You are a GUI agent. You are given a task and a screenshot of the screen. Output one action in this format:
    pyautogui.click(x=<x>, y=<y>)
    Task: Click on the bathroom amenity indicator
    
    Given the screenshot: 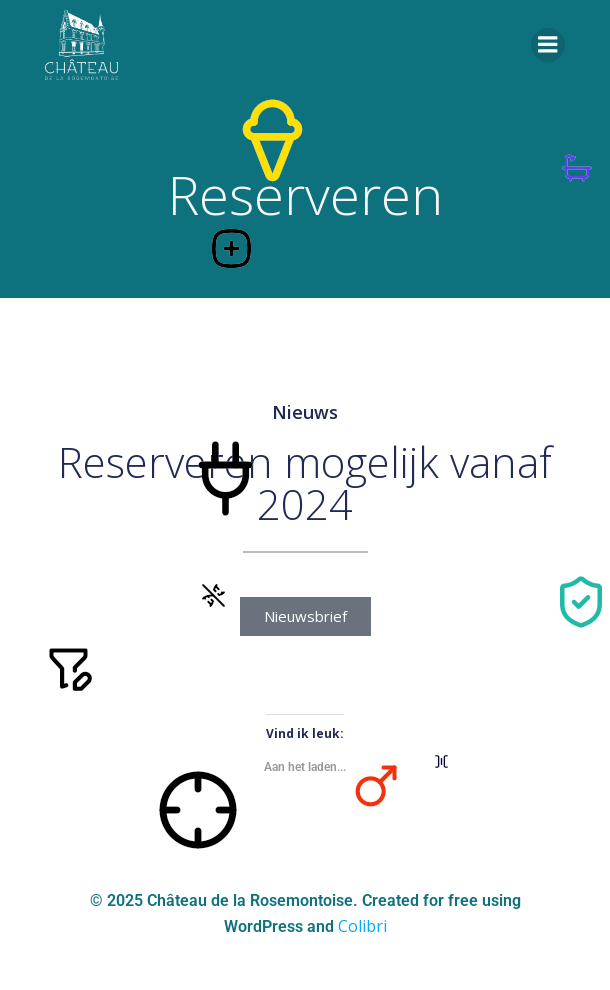 What is the action you would take?
    pyautogui.click(x=577, y=168)
    